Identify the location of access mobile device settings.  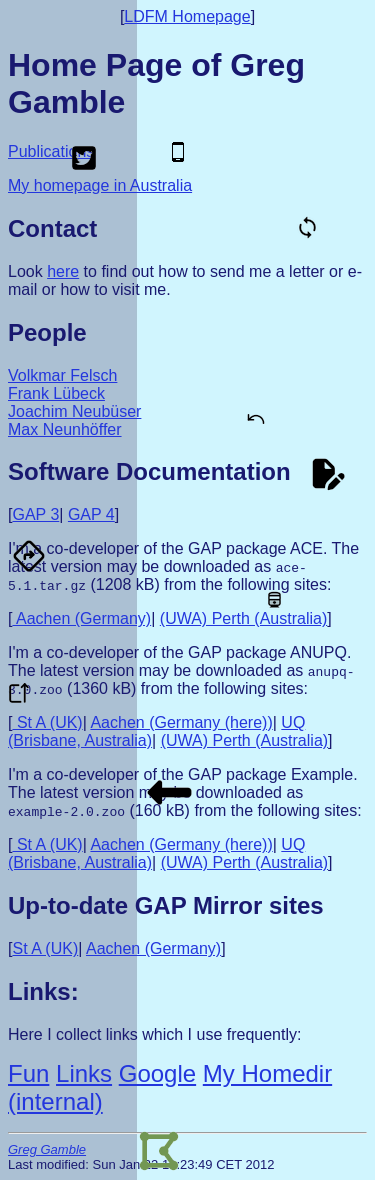
(178, 152).